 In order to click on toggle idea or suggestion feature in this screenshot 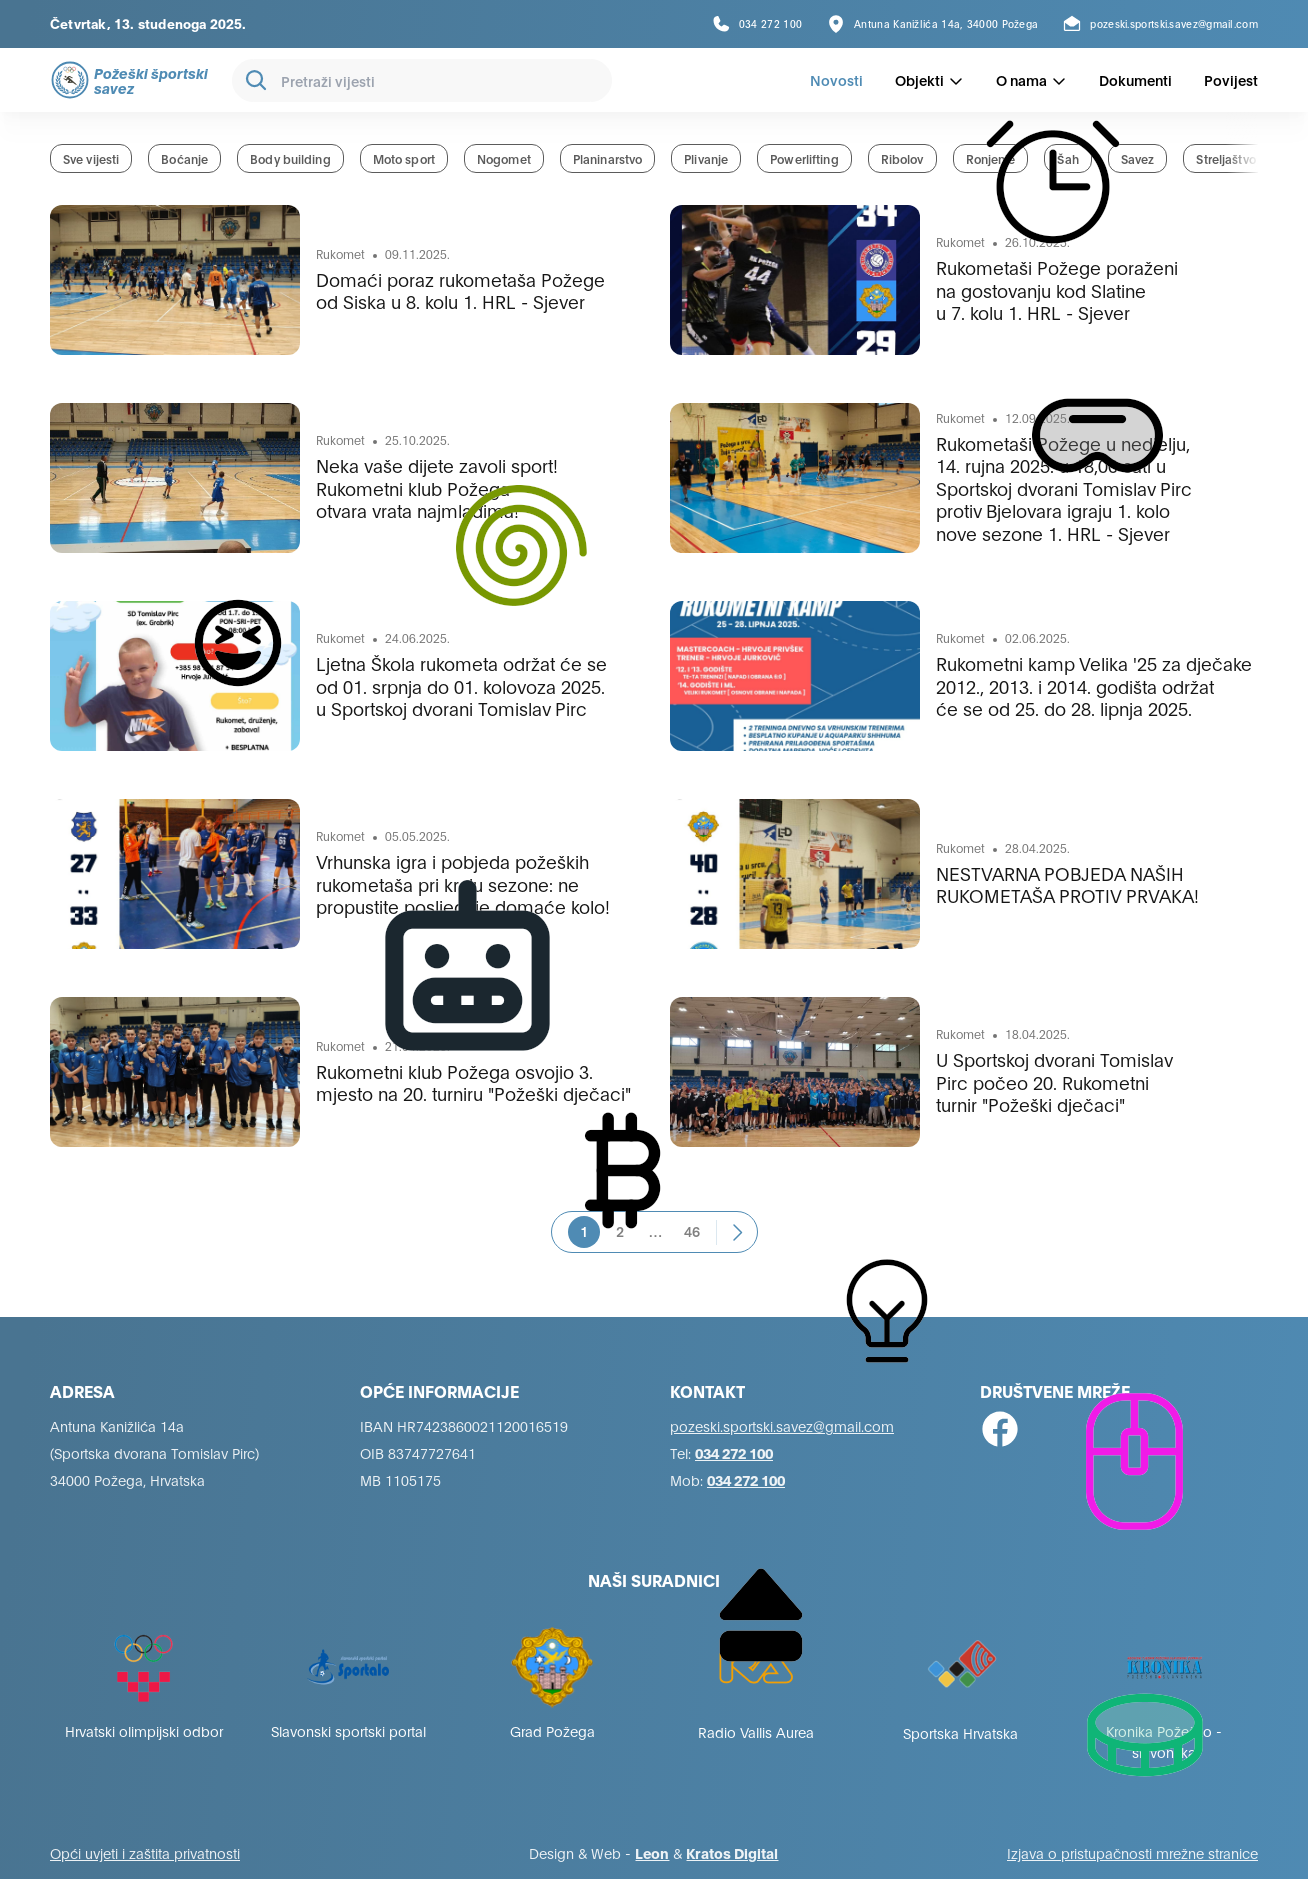, I will do `click(887, 1311)`.